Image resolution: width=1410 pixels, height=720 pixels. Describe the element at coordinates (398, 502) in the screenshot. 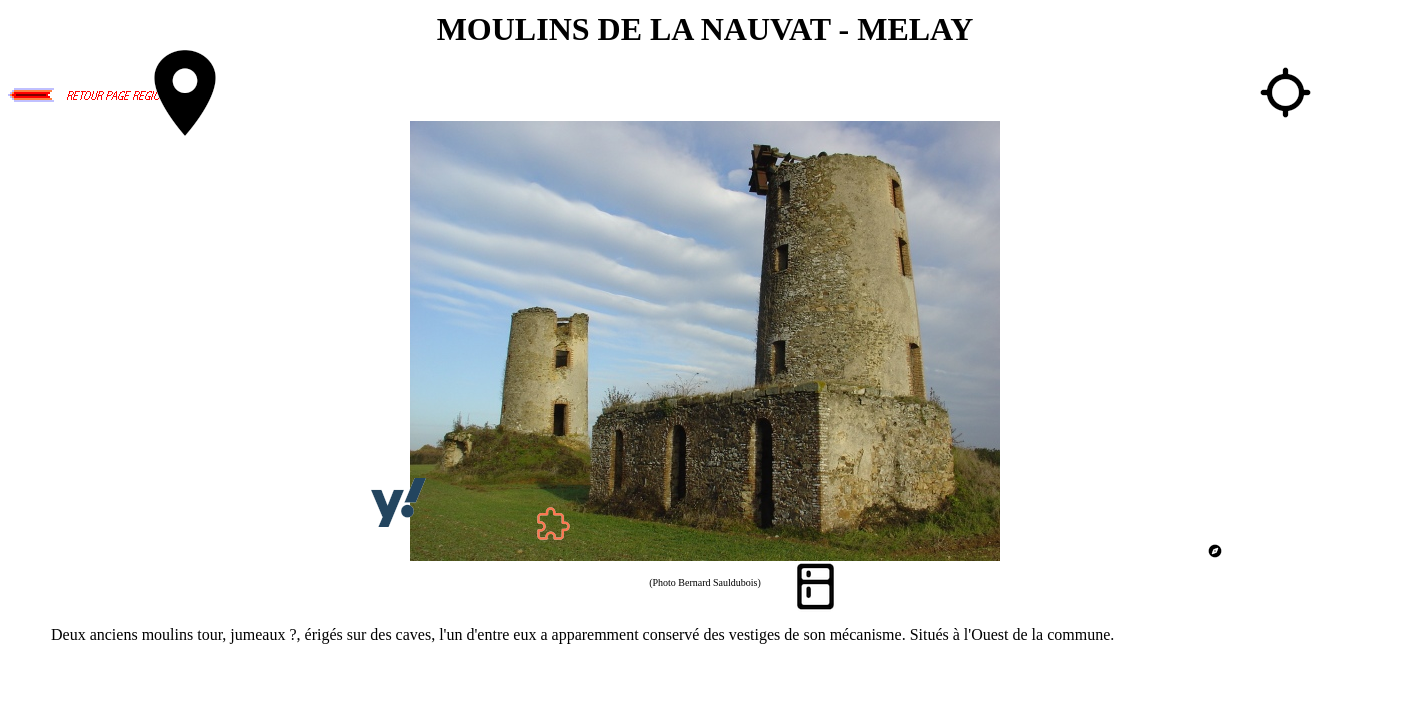

I see `open Yahoo app or website` at that location.